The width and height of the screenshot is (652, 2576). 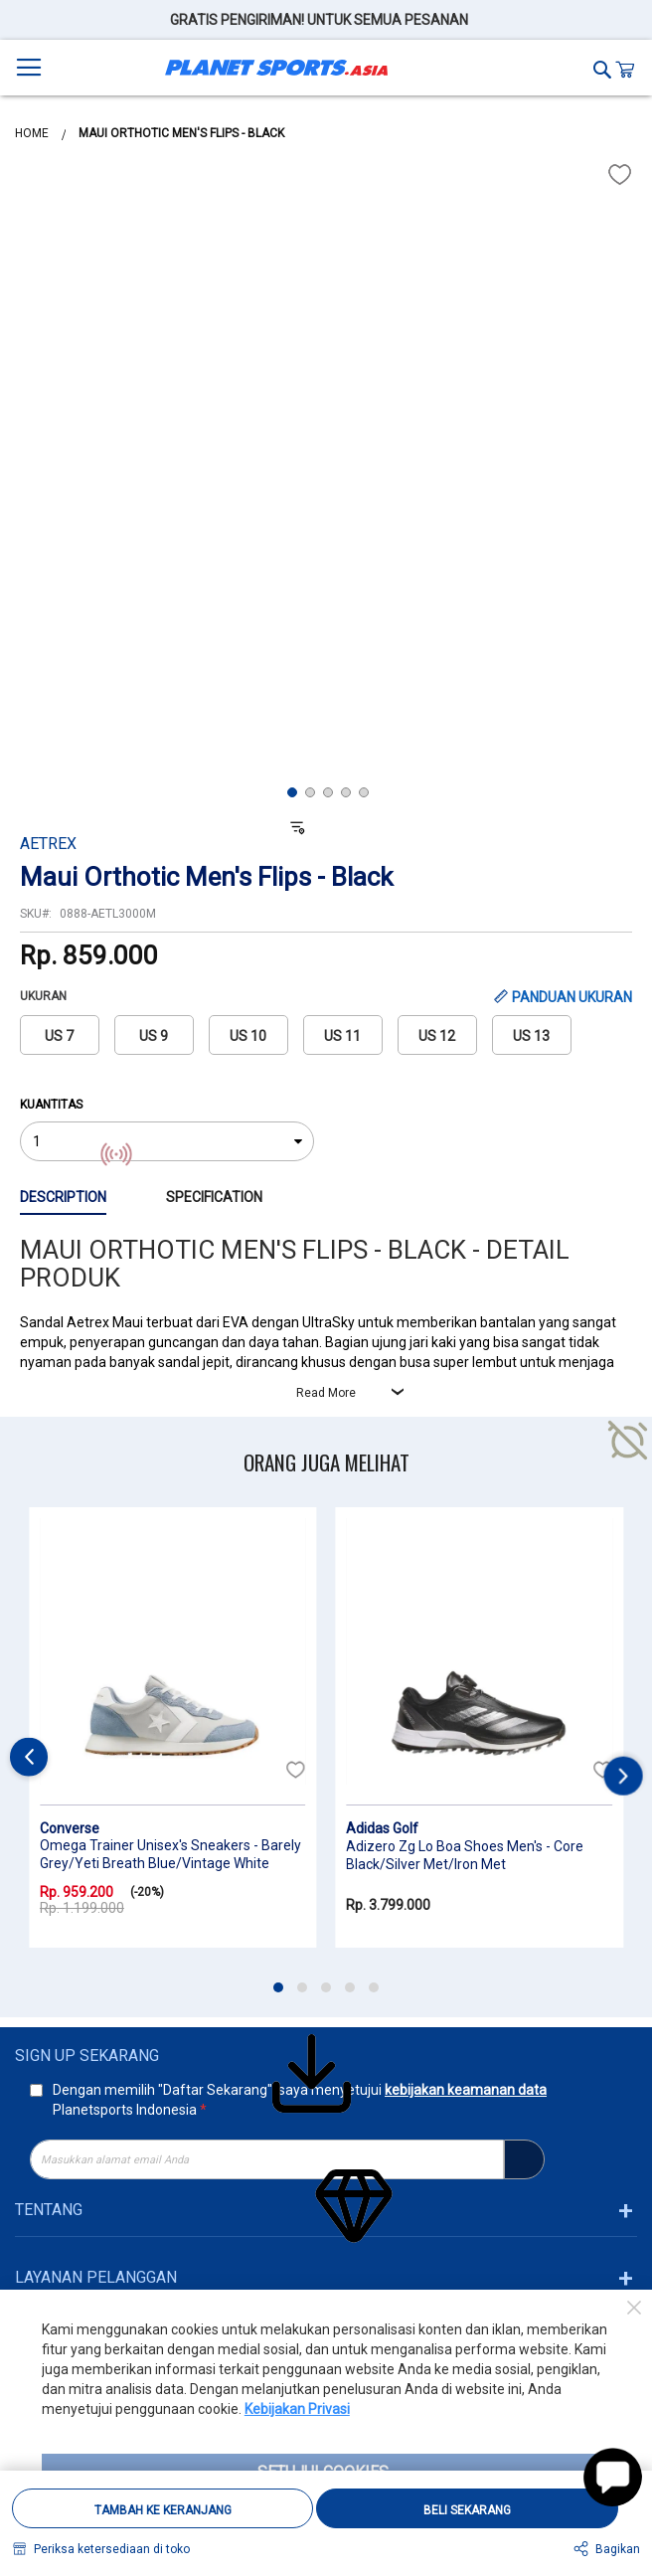 What do you see at coordinates (354, 2204) in the screenshot?
I see `indicates premium or pro membership status` at bounding box center [354, 2204].